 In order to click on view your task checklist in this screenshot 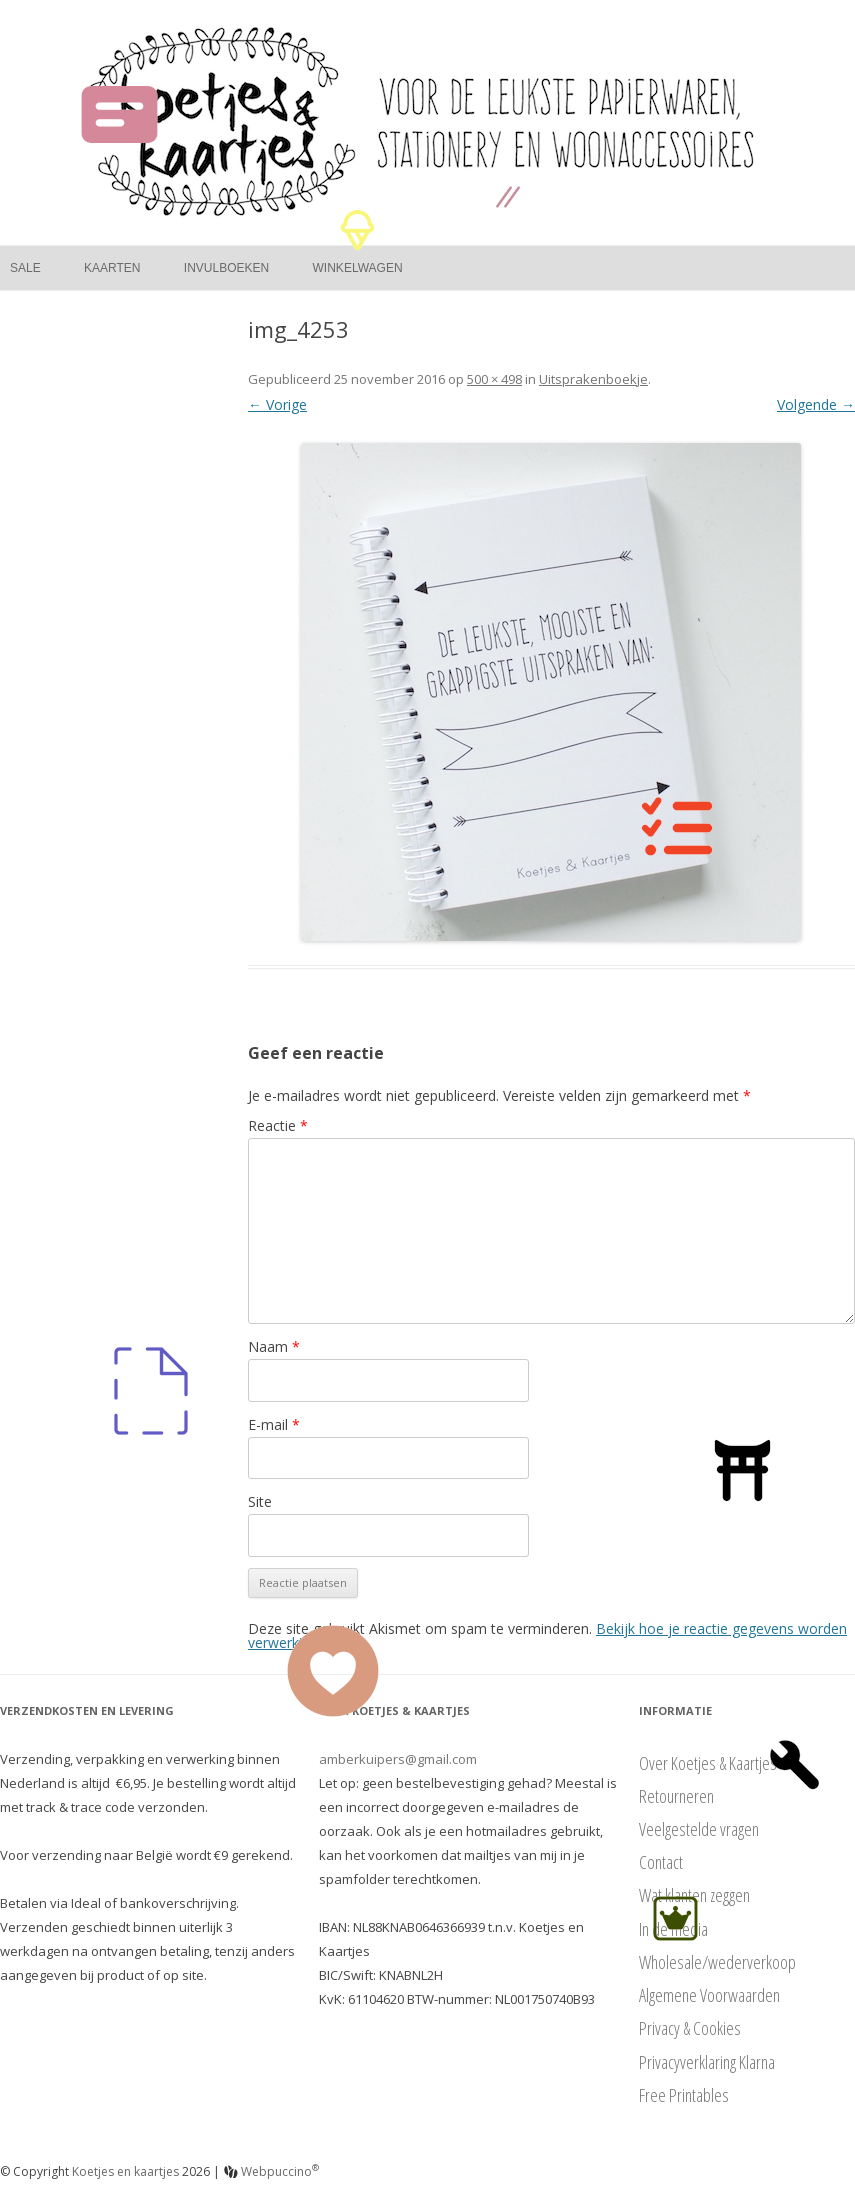, I will do `click(677, 828)`.